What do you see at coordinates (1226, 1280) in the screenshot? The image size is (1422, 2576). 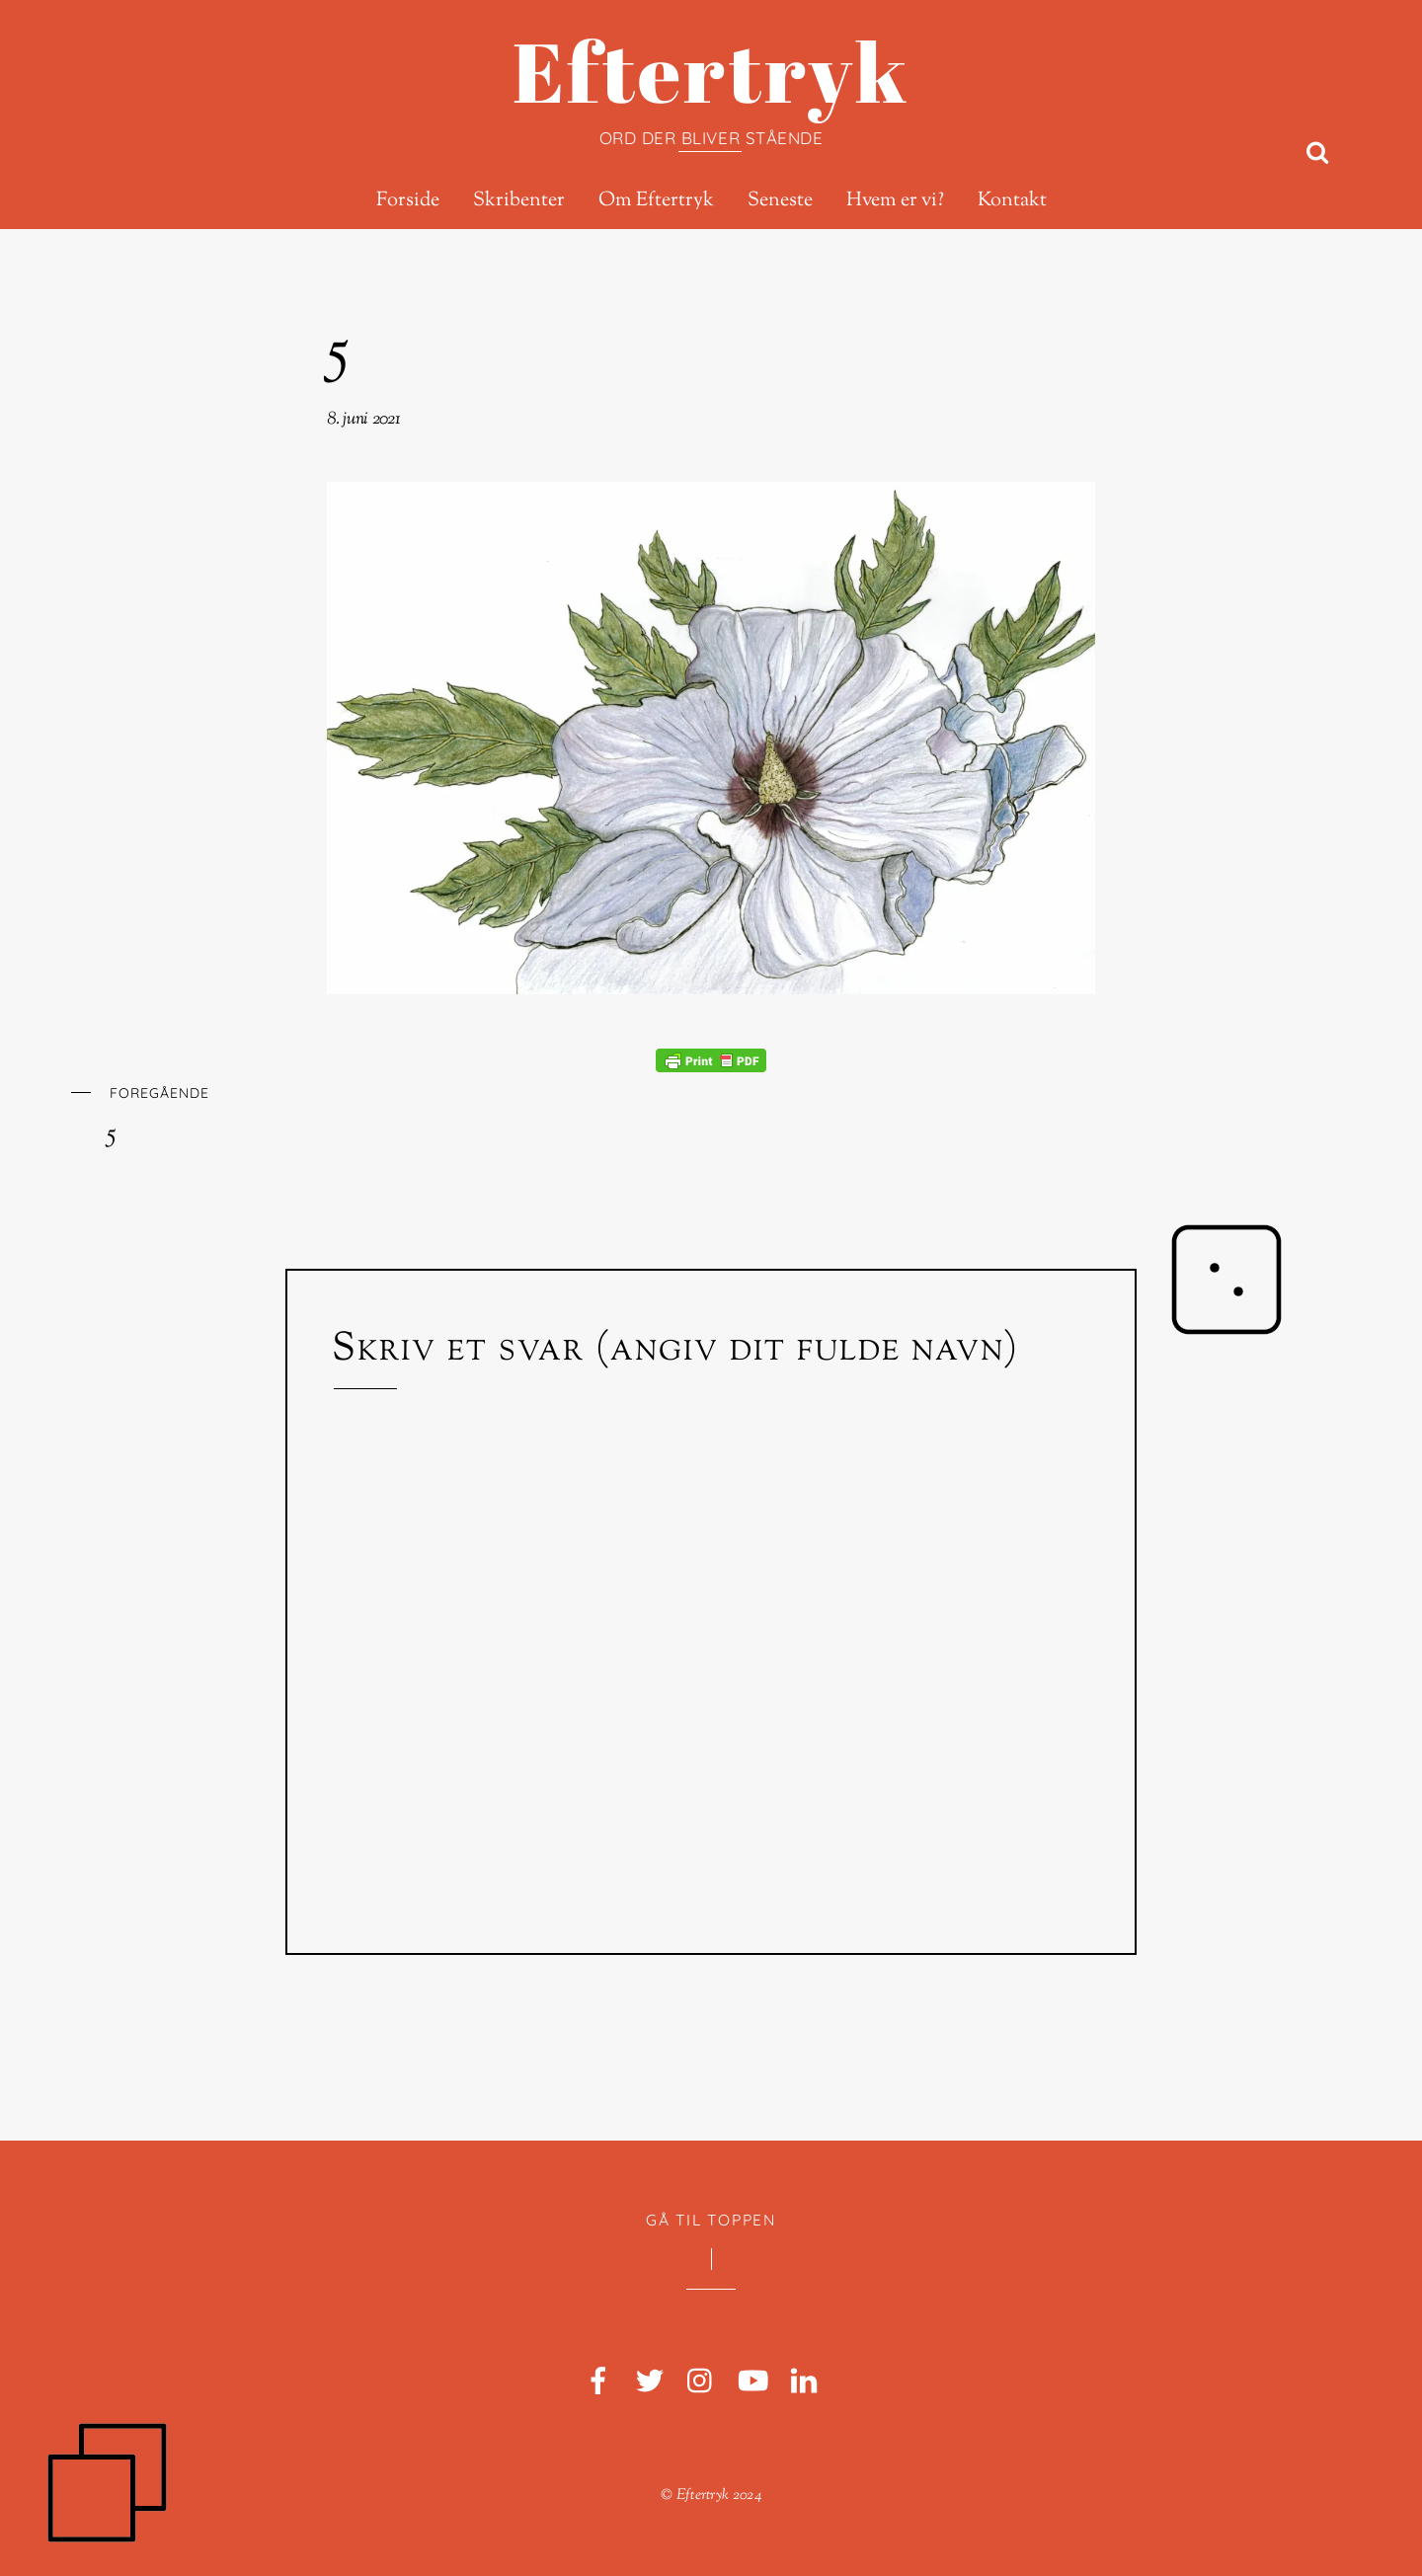 I see `roll dice or generate random number` at bounding box center [1226, 1280].